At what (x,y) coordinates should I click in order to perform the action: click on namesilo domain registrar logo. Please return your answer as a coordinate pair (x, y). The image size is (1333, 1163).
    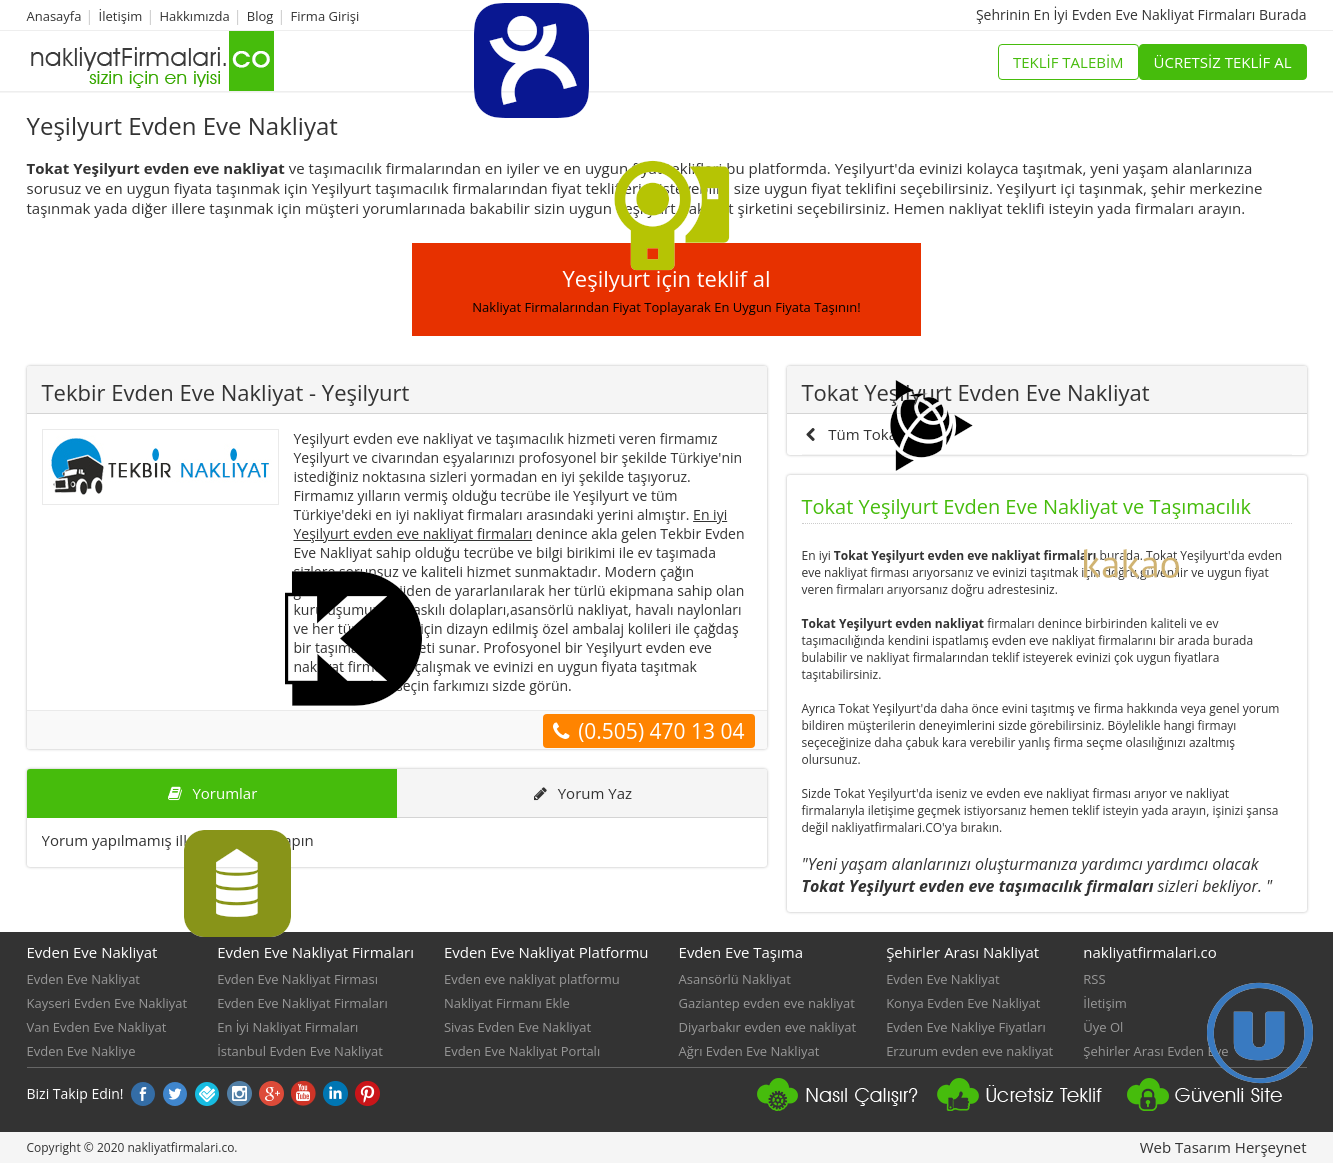
    Looking at the image, I should click on (237, 883).